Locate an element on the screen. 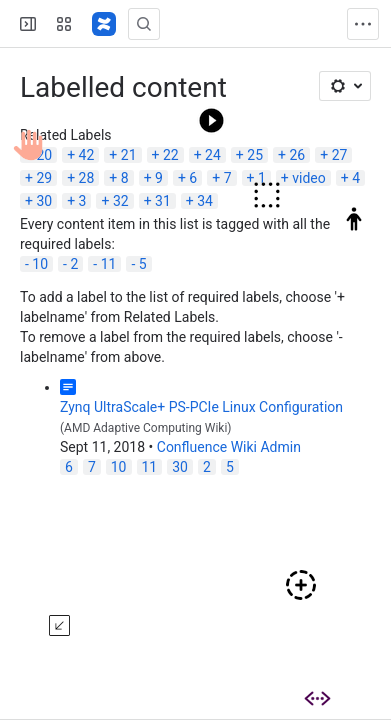 Image resolution: width=391 pixels, height=720 pixels. view your profile is located at coordinates (354, 219).